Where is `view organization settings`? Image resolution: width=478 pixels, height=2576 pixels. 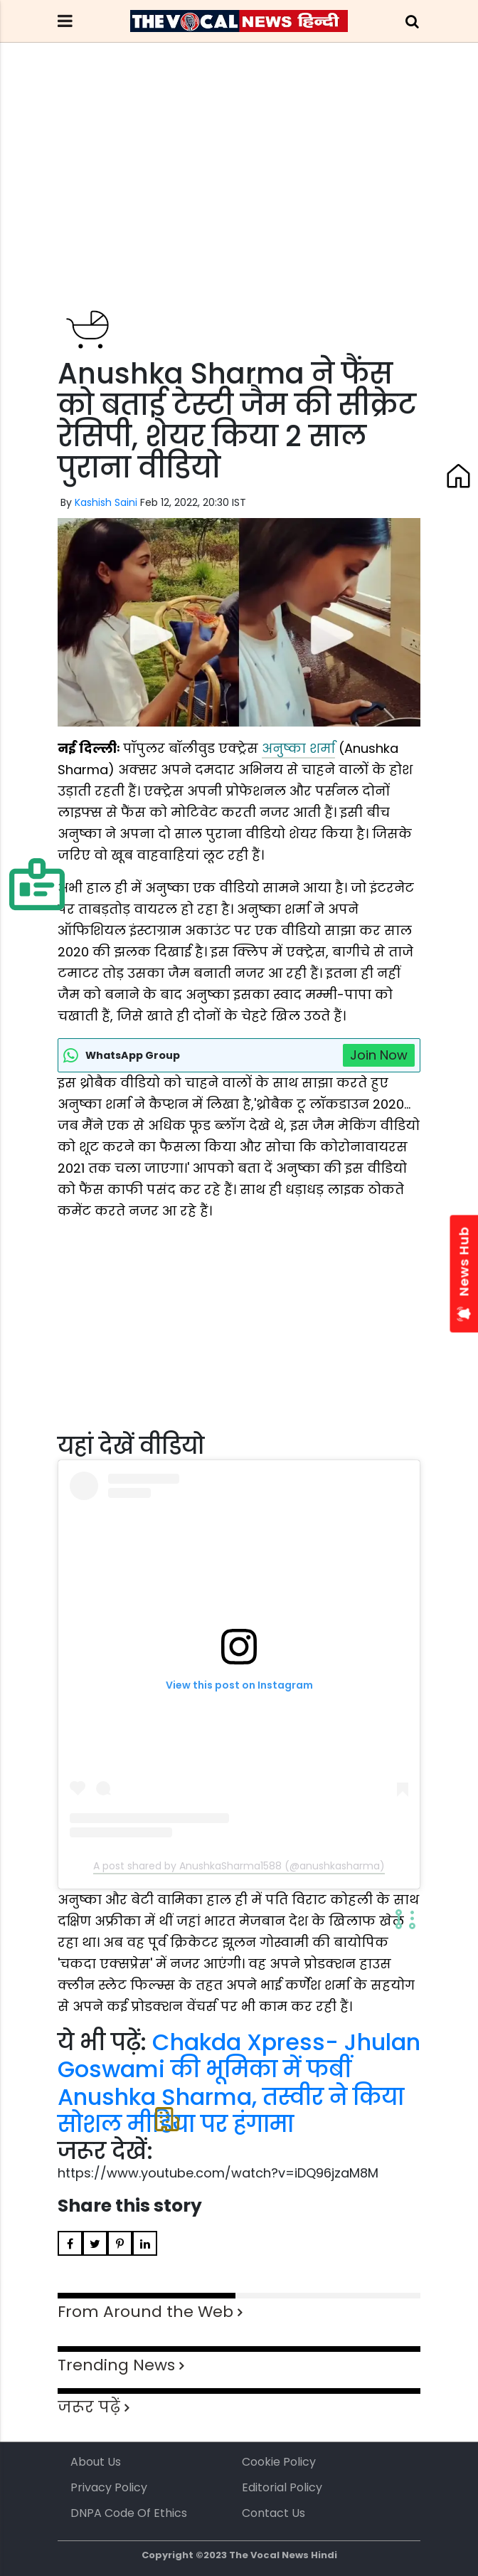
view organization settings is located at coordinates (167, 2119).